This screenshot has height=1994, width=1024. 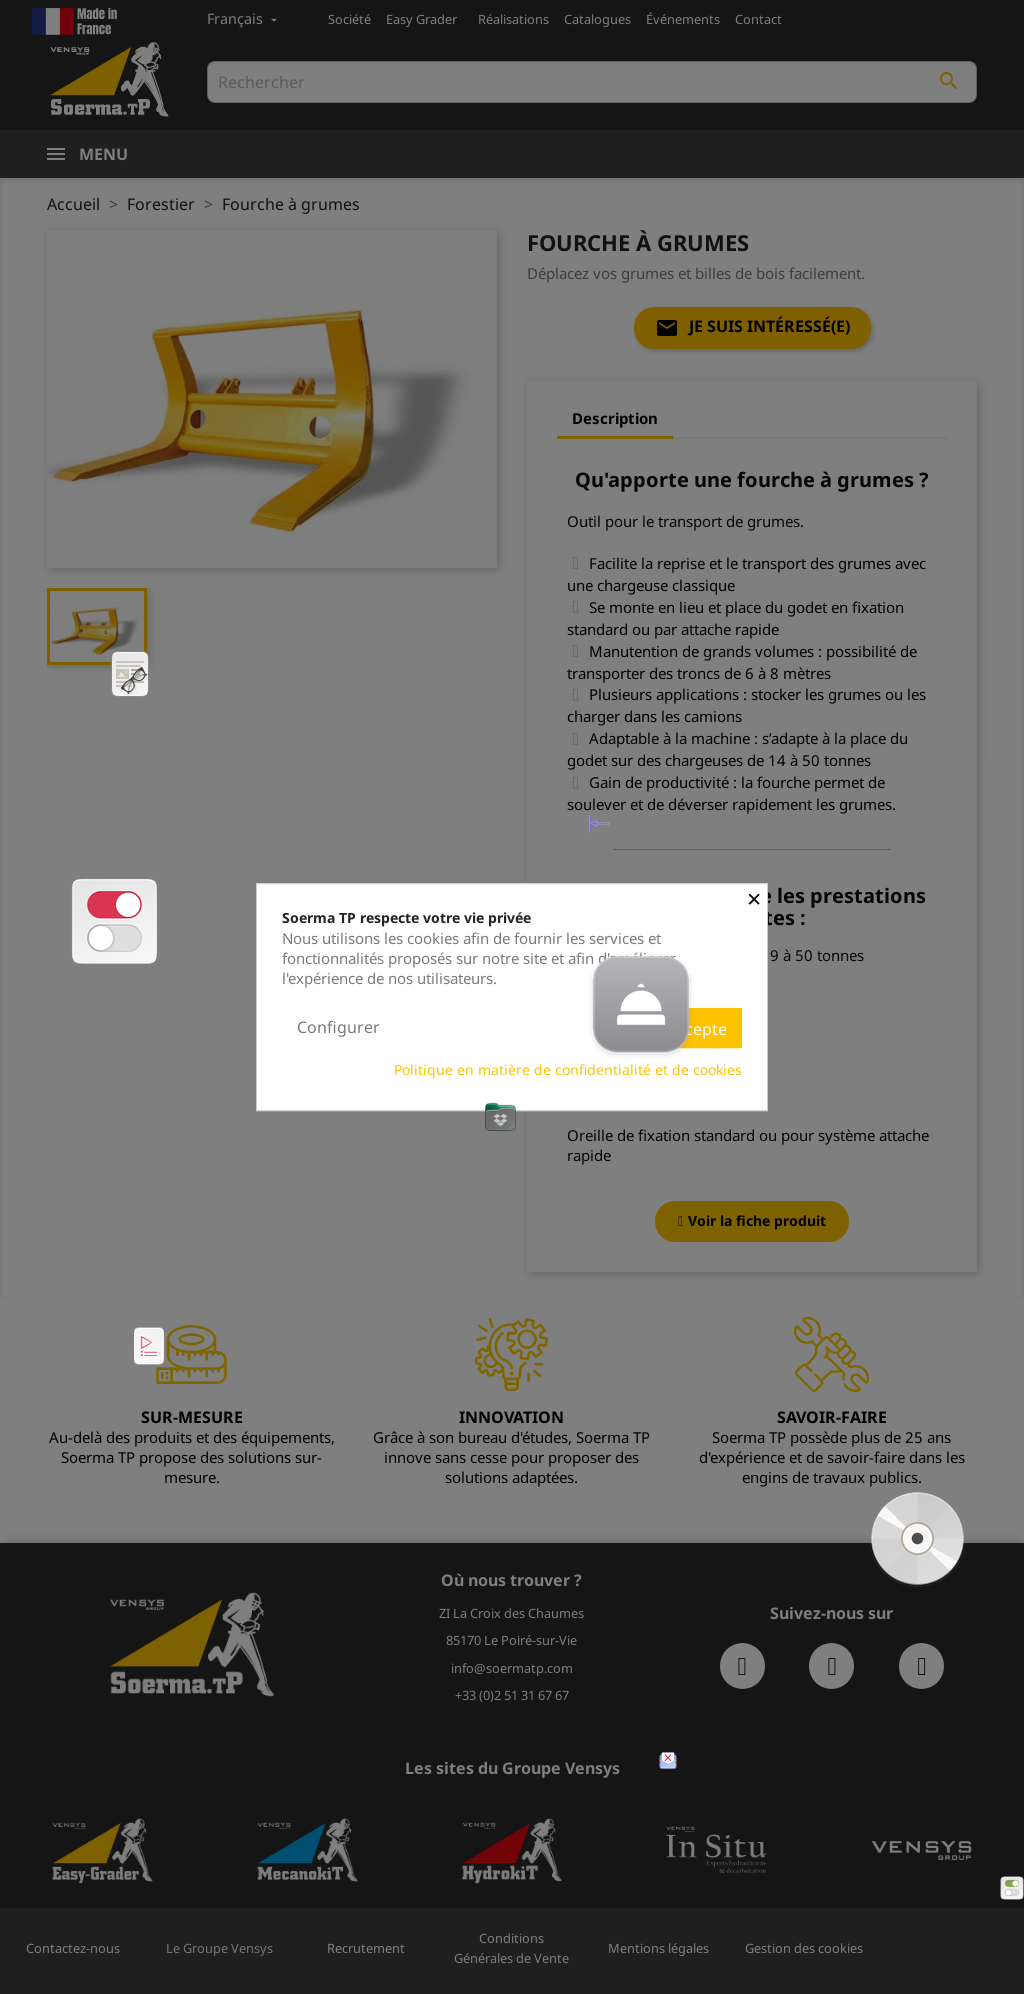 I want to click on open system tweaks or settings customization, so click(x=1012, y=1888).